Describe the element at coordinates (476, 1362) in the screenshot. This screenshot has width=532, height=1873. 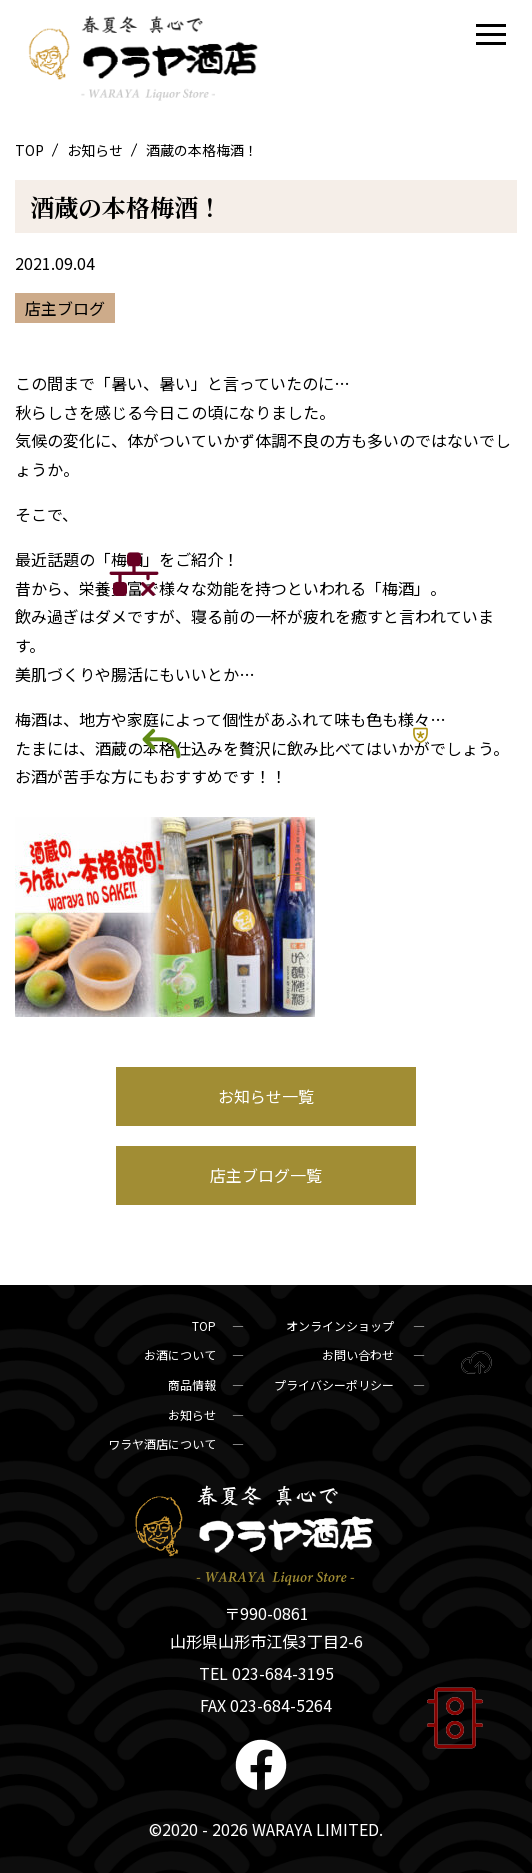
I see `upload file to cloud storage` at that location.